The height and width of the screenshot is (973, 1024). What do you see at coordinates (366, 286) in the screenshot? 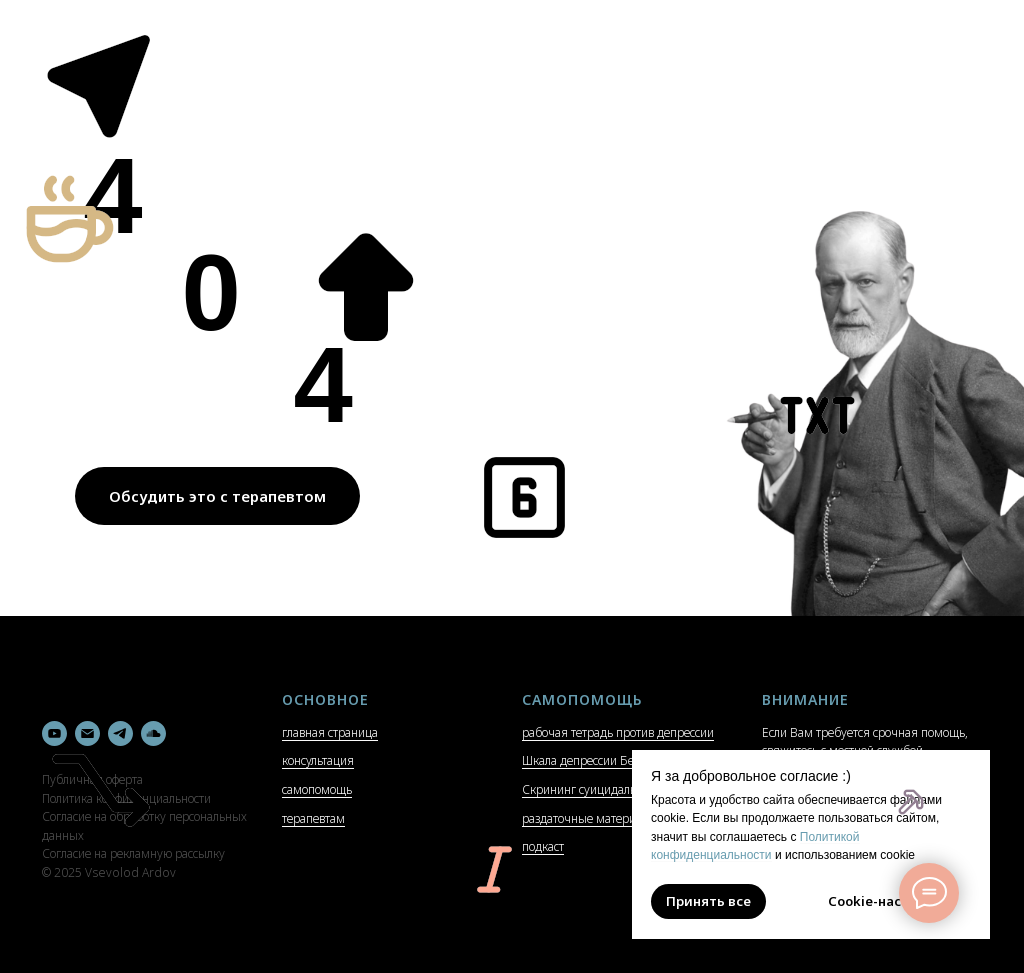
I see `upvote or like content` at bounding box center [366, 286].